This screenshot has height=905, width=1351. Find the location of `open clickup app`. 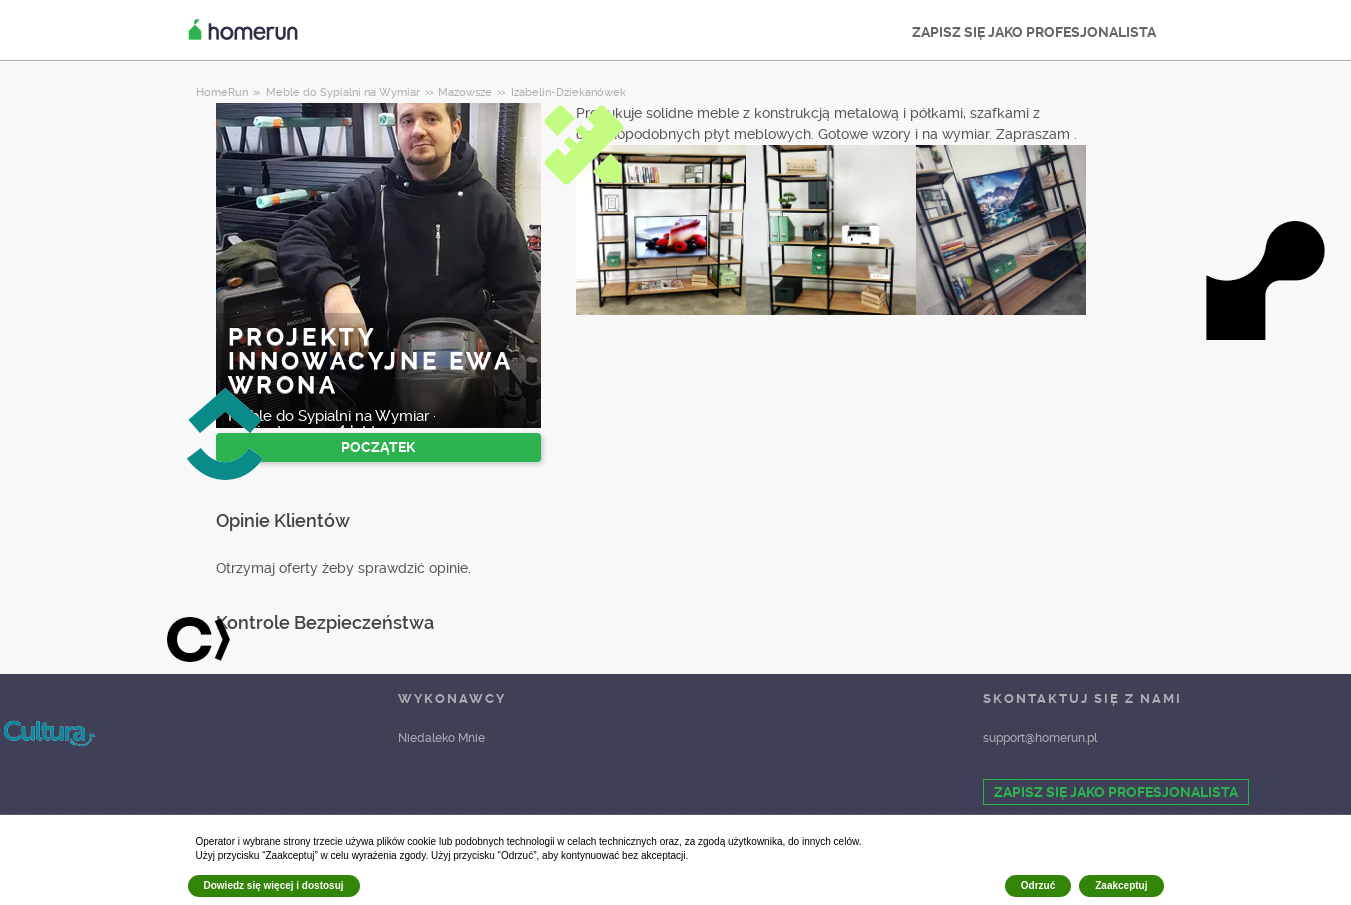

open clickup app is located at coordinates (225, 434).